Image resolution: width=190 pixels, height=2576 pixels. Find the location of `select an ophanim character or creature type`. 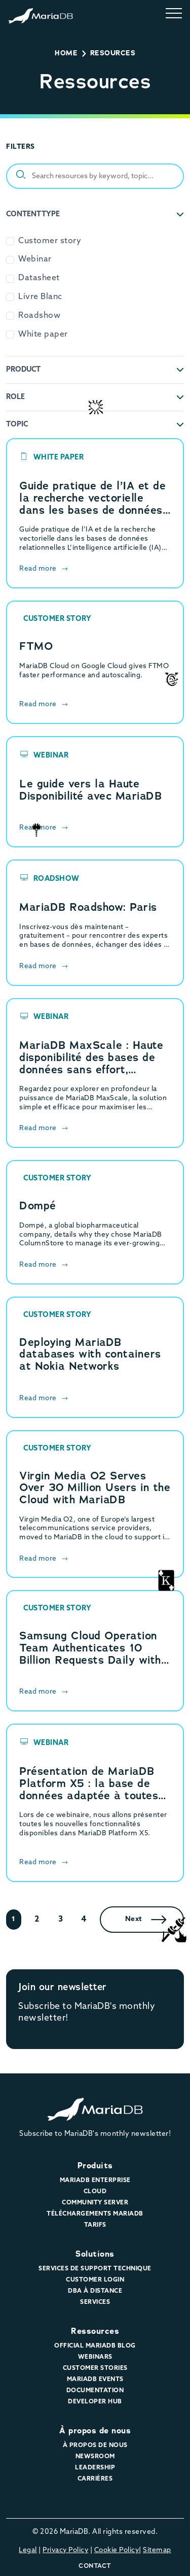

select an ophanim character or creature type is located at coordinates (172, 679).